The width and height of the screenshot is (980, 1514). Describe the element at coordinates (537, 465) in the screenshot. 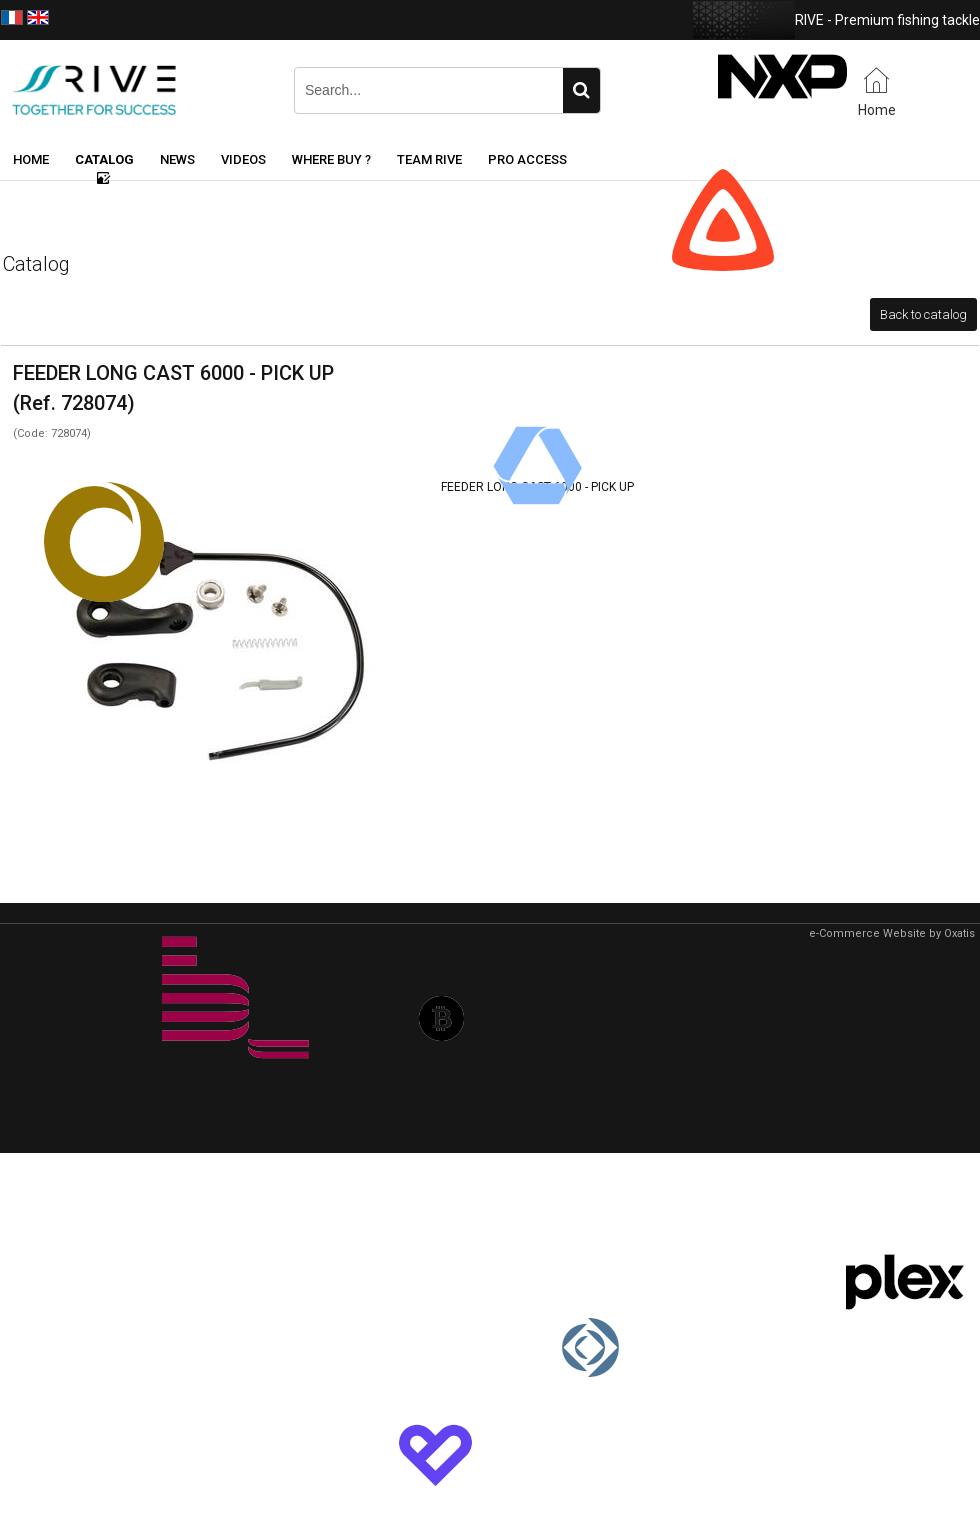

I see `open the Commerzbank banking app` at that location.